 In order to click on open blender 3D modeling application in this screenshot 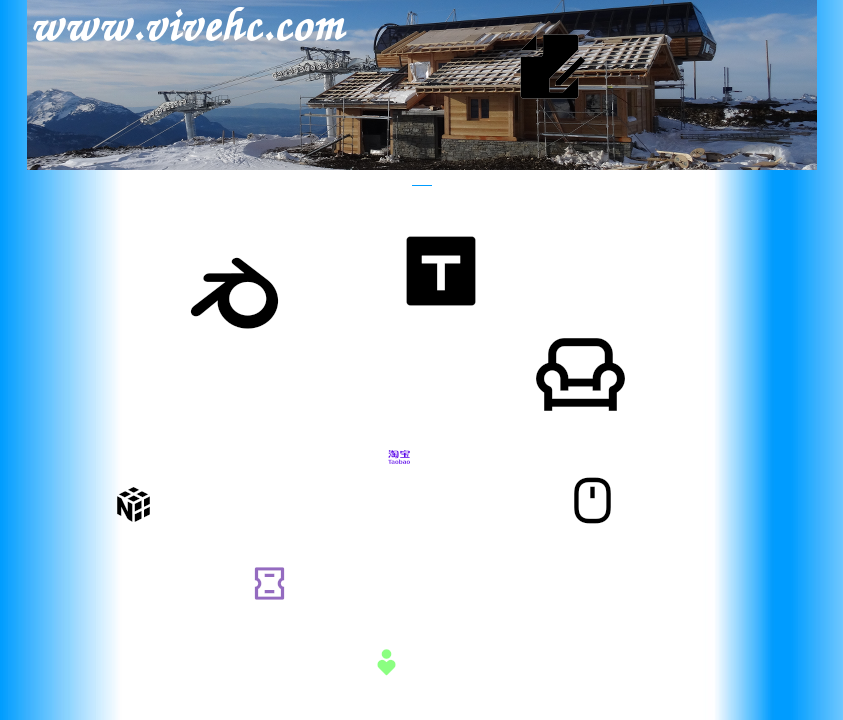, I will do `click(234, 294)`.